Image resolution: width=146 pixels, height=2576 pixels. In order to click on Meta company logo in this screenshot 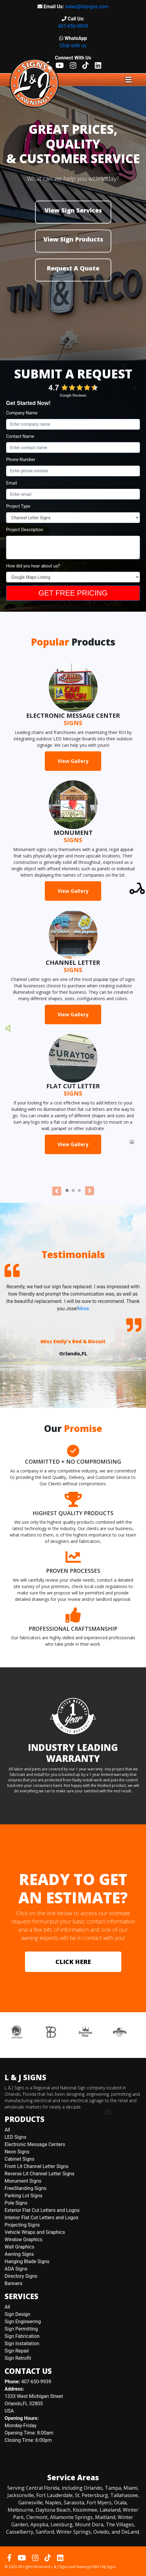, I will do `click(108, 2112)`.